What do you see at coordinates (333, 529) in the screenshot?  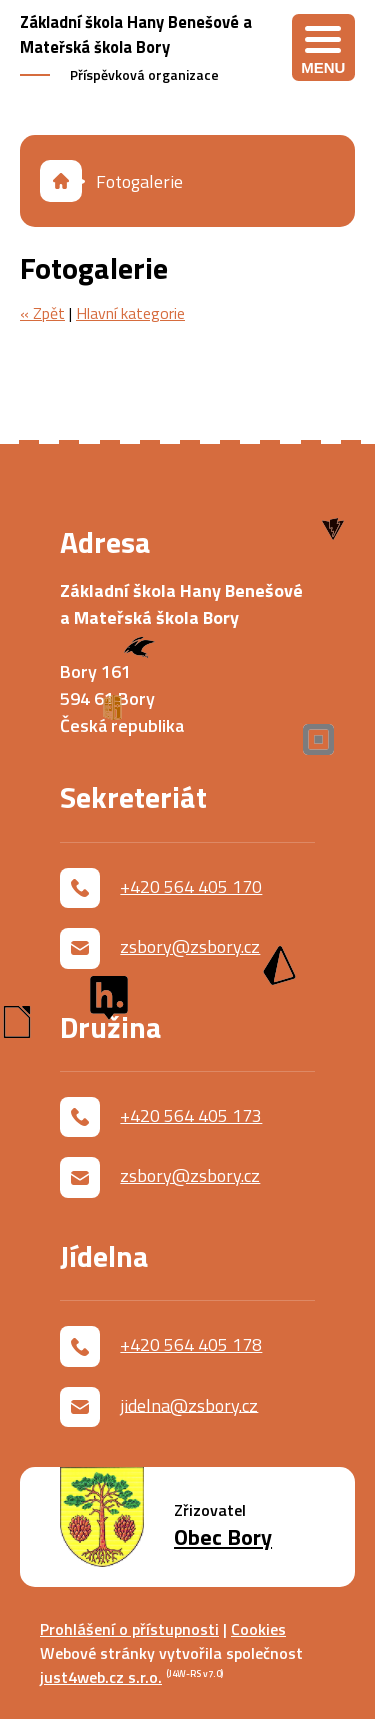 I see `vite framework logo` at bounding box center [333, 529].